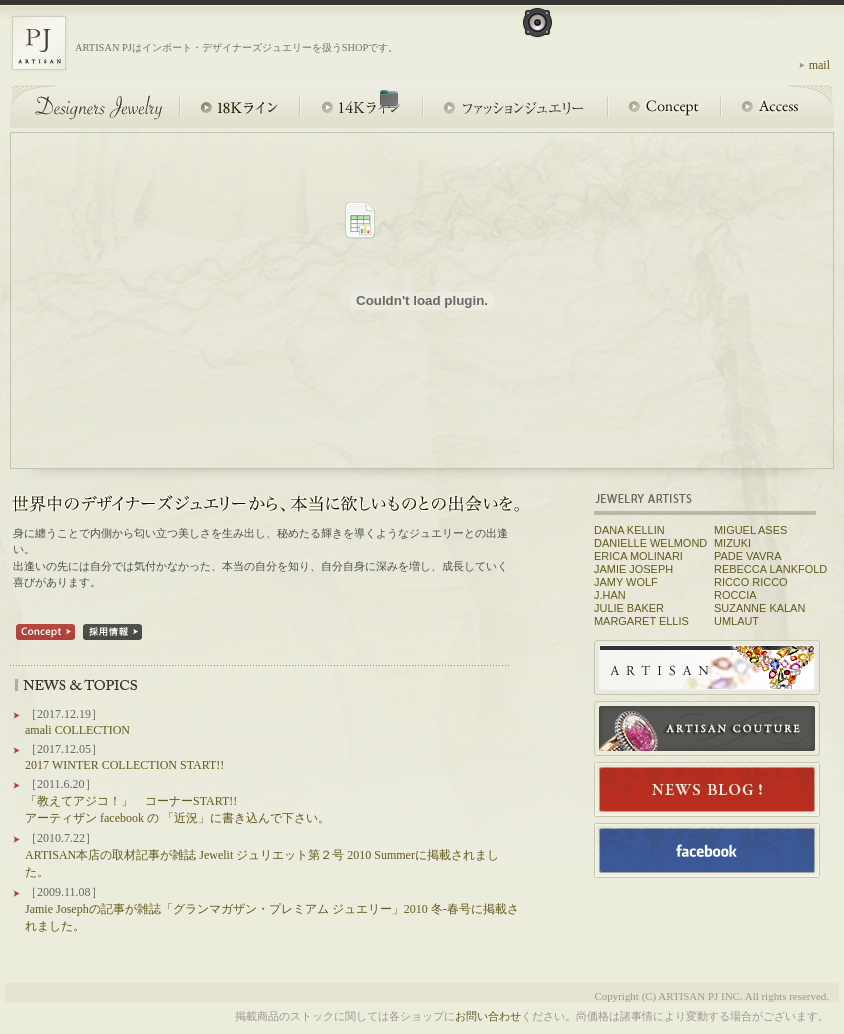 The image size is (844, 1034). What do you see at coordinates (360, 220) in the screenshot?
I see `open a spreadsheet file` at bounding box center [360, 220].